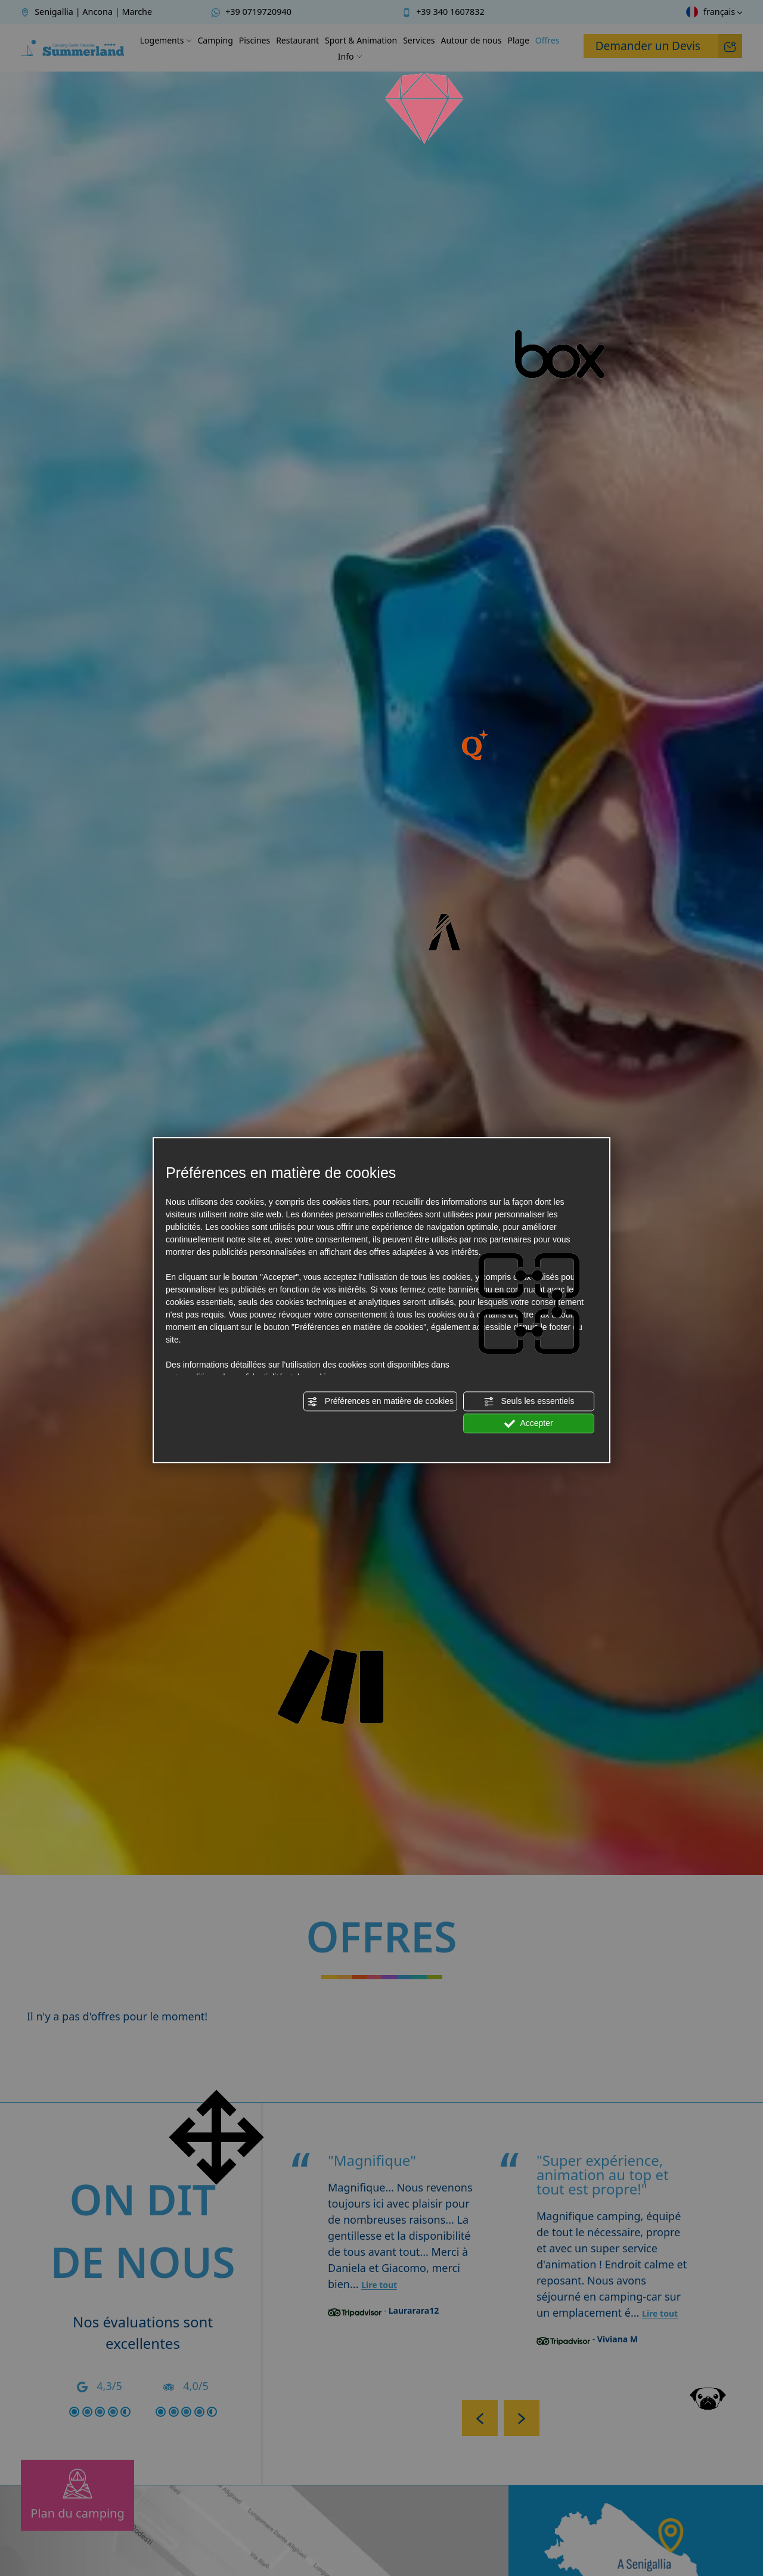  I want to click on open FiveM game modification client, so click(444, 932).